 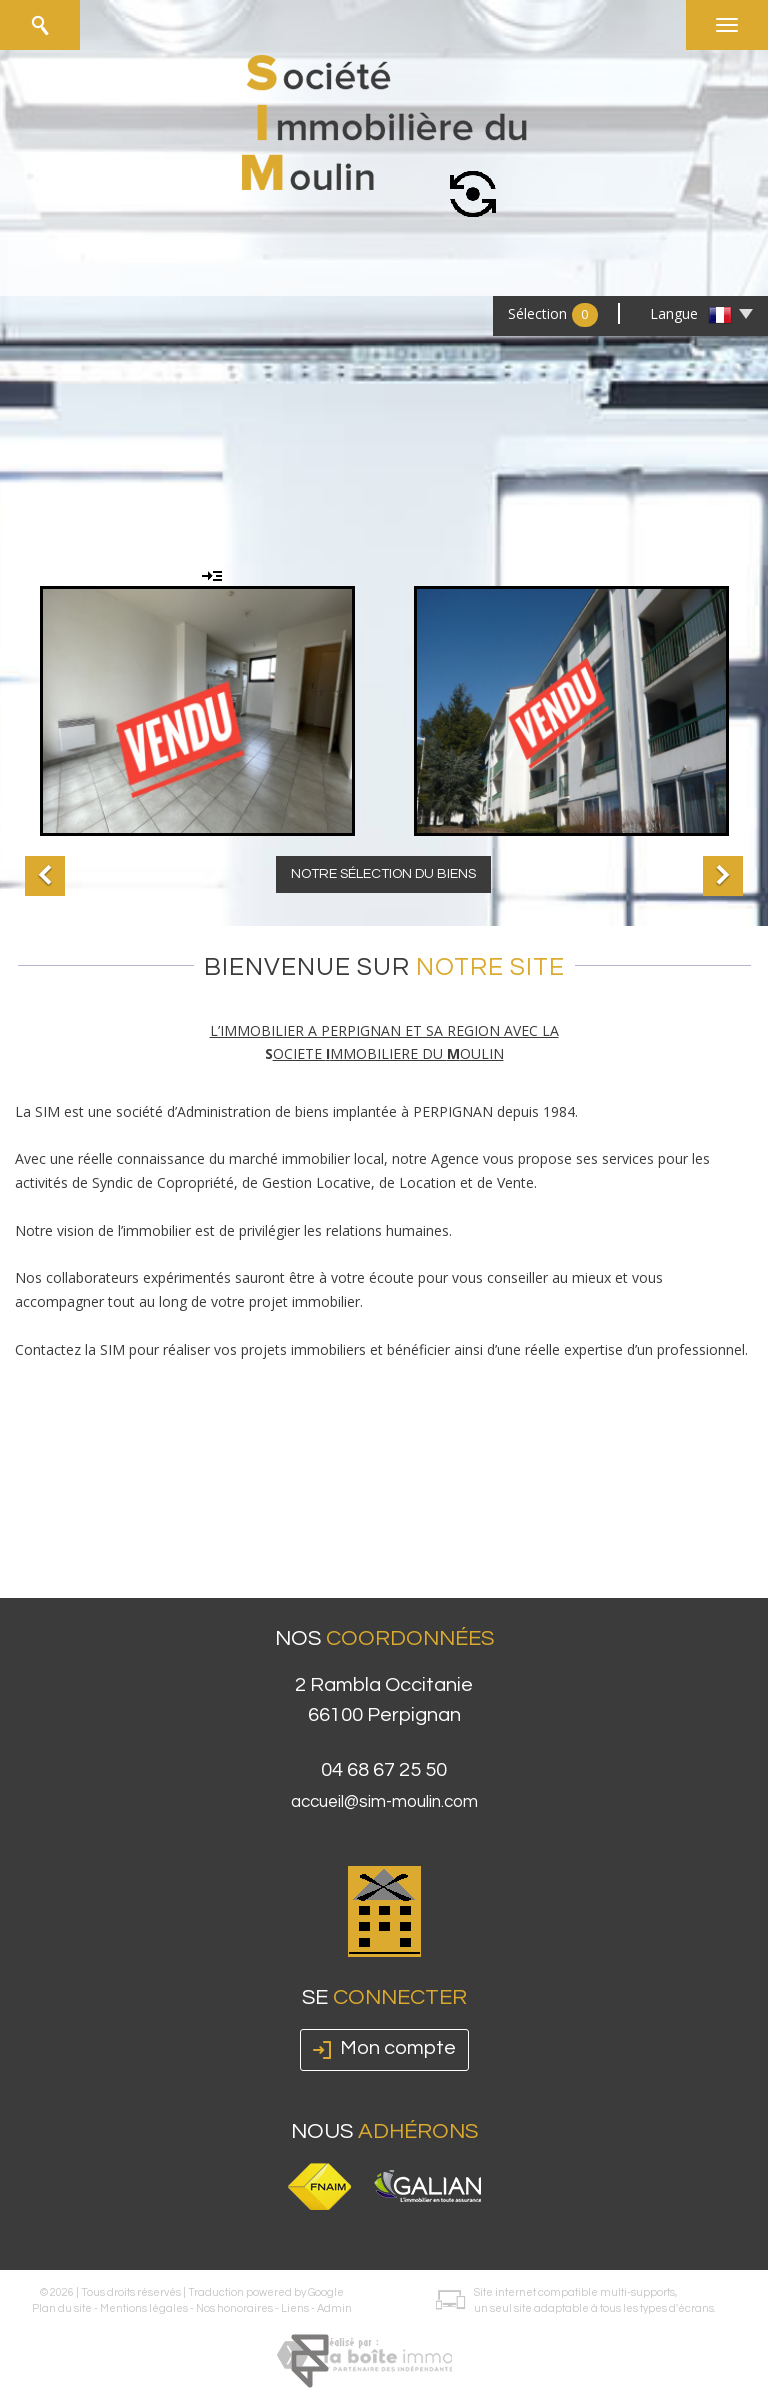 I want to click on open Framer design tool, so click(x=310, y=2361).